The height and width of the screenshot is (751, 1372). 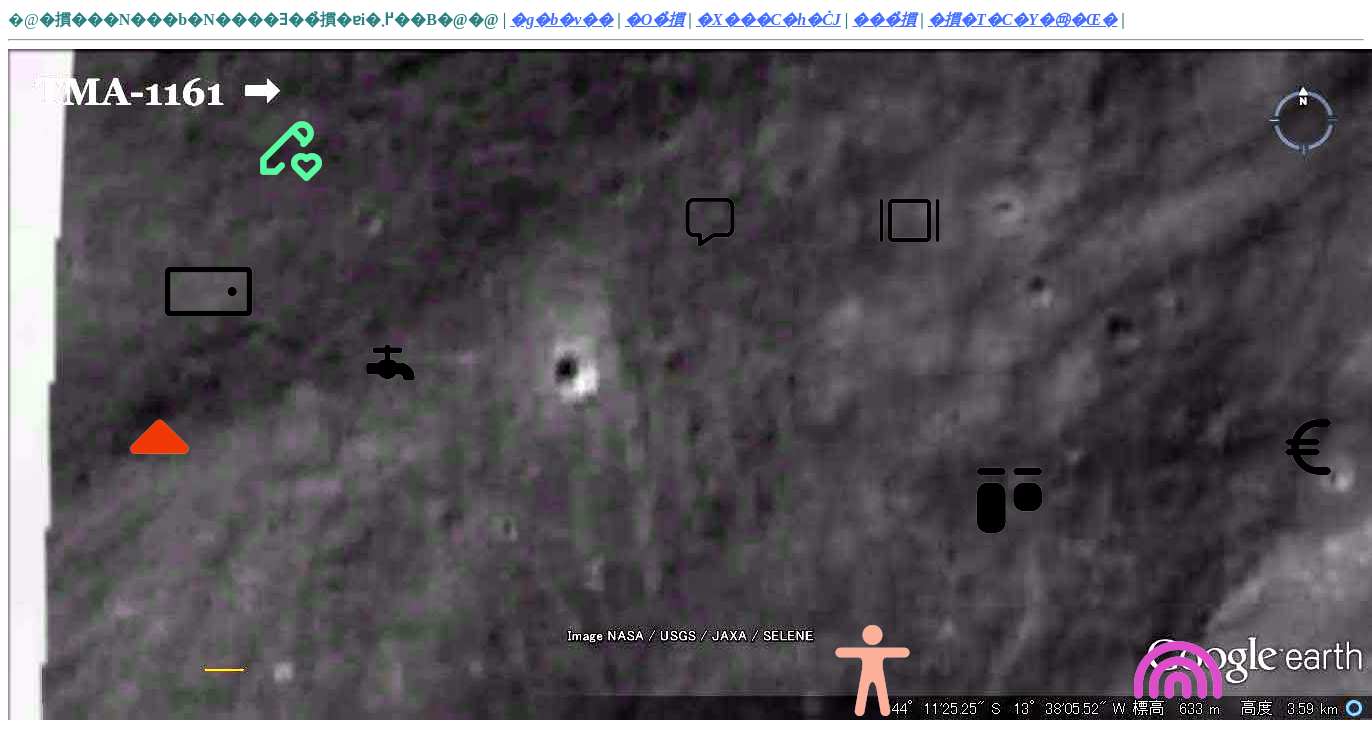 I want to click on indicates euro currency or price, so click(x=1311, y=447).